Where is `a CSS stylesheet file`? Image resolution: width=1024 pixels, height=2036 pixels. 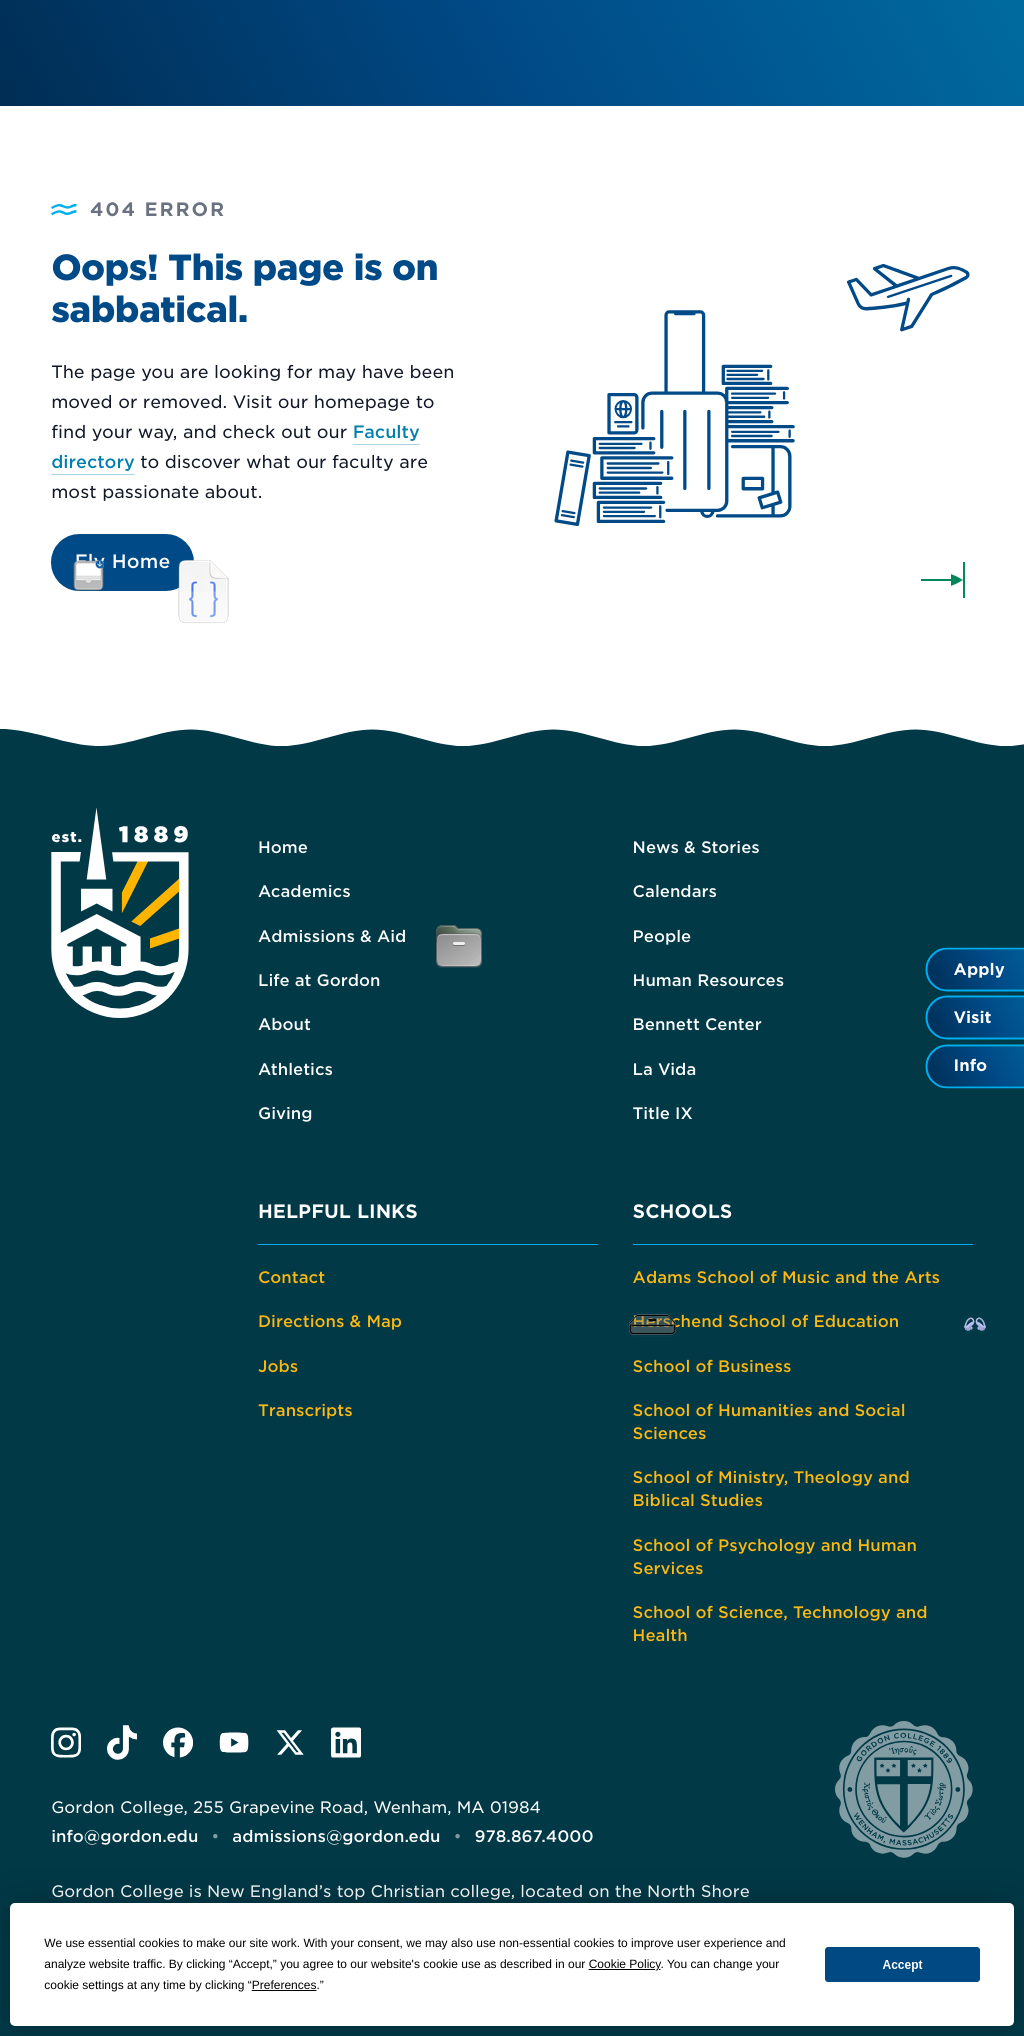 a CSS stylesheet file is located at coordinates (203, 591).